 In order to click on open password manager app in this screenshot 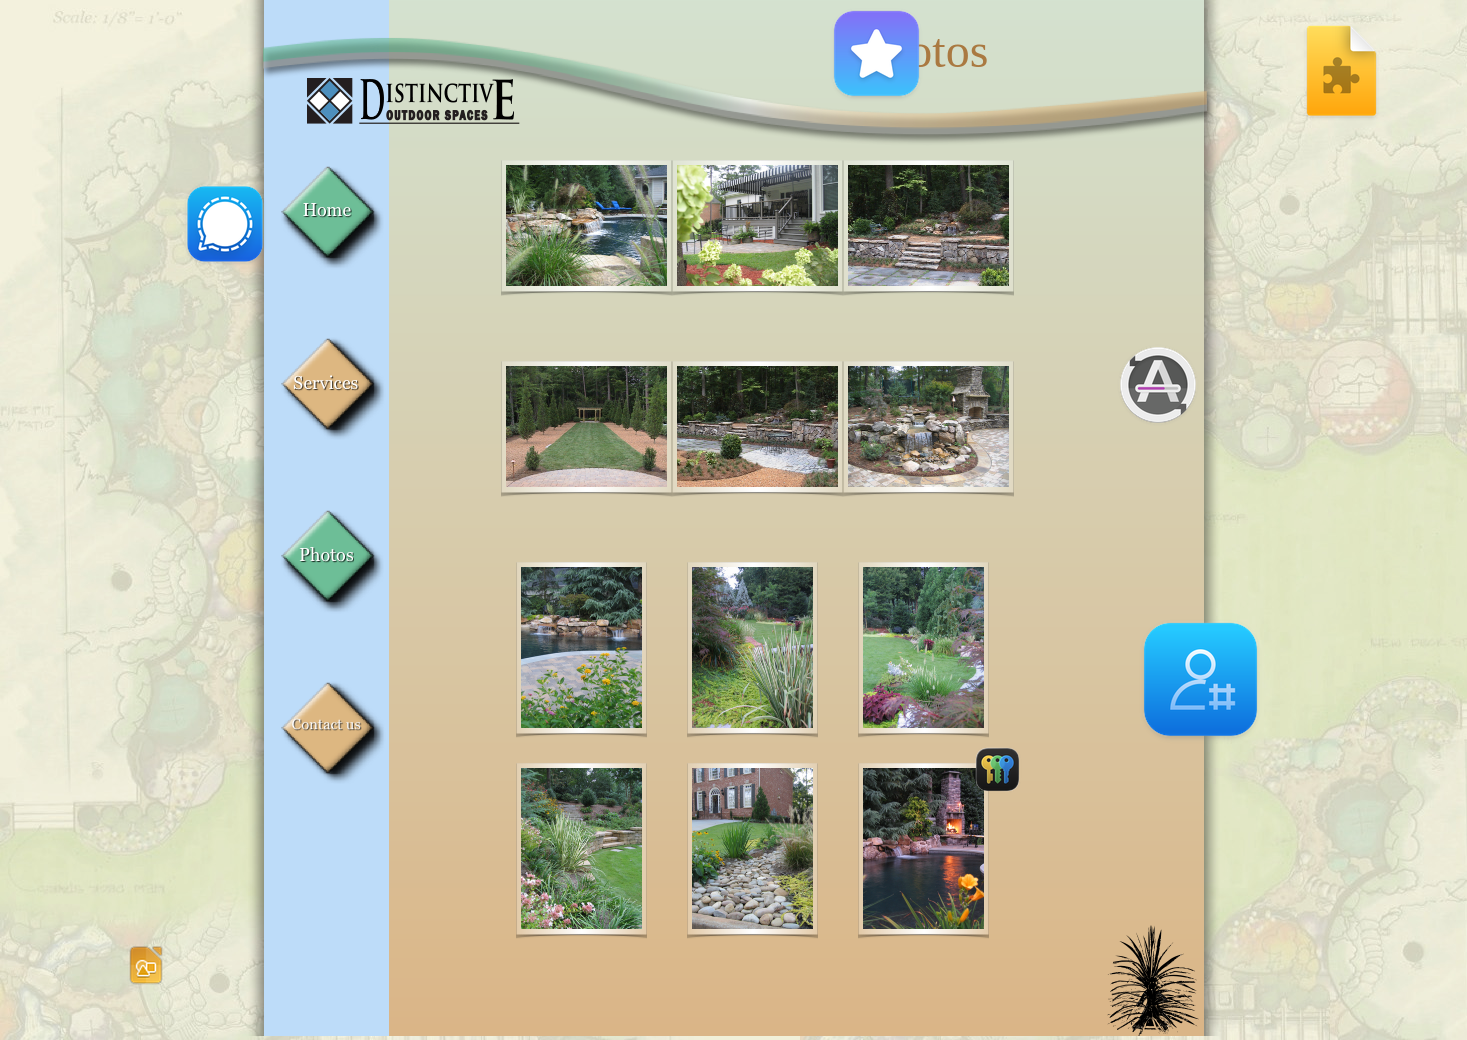, I will do `click(997, 769)`.